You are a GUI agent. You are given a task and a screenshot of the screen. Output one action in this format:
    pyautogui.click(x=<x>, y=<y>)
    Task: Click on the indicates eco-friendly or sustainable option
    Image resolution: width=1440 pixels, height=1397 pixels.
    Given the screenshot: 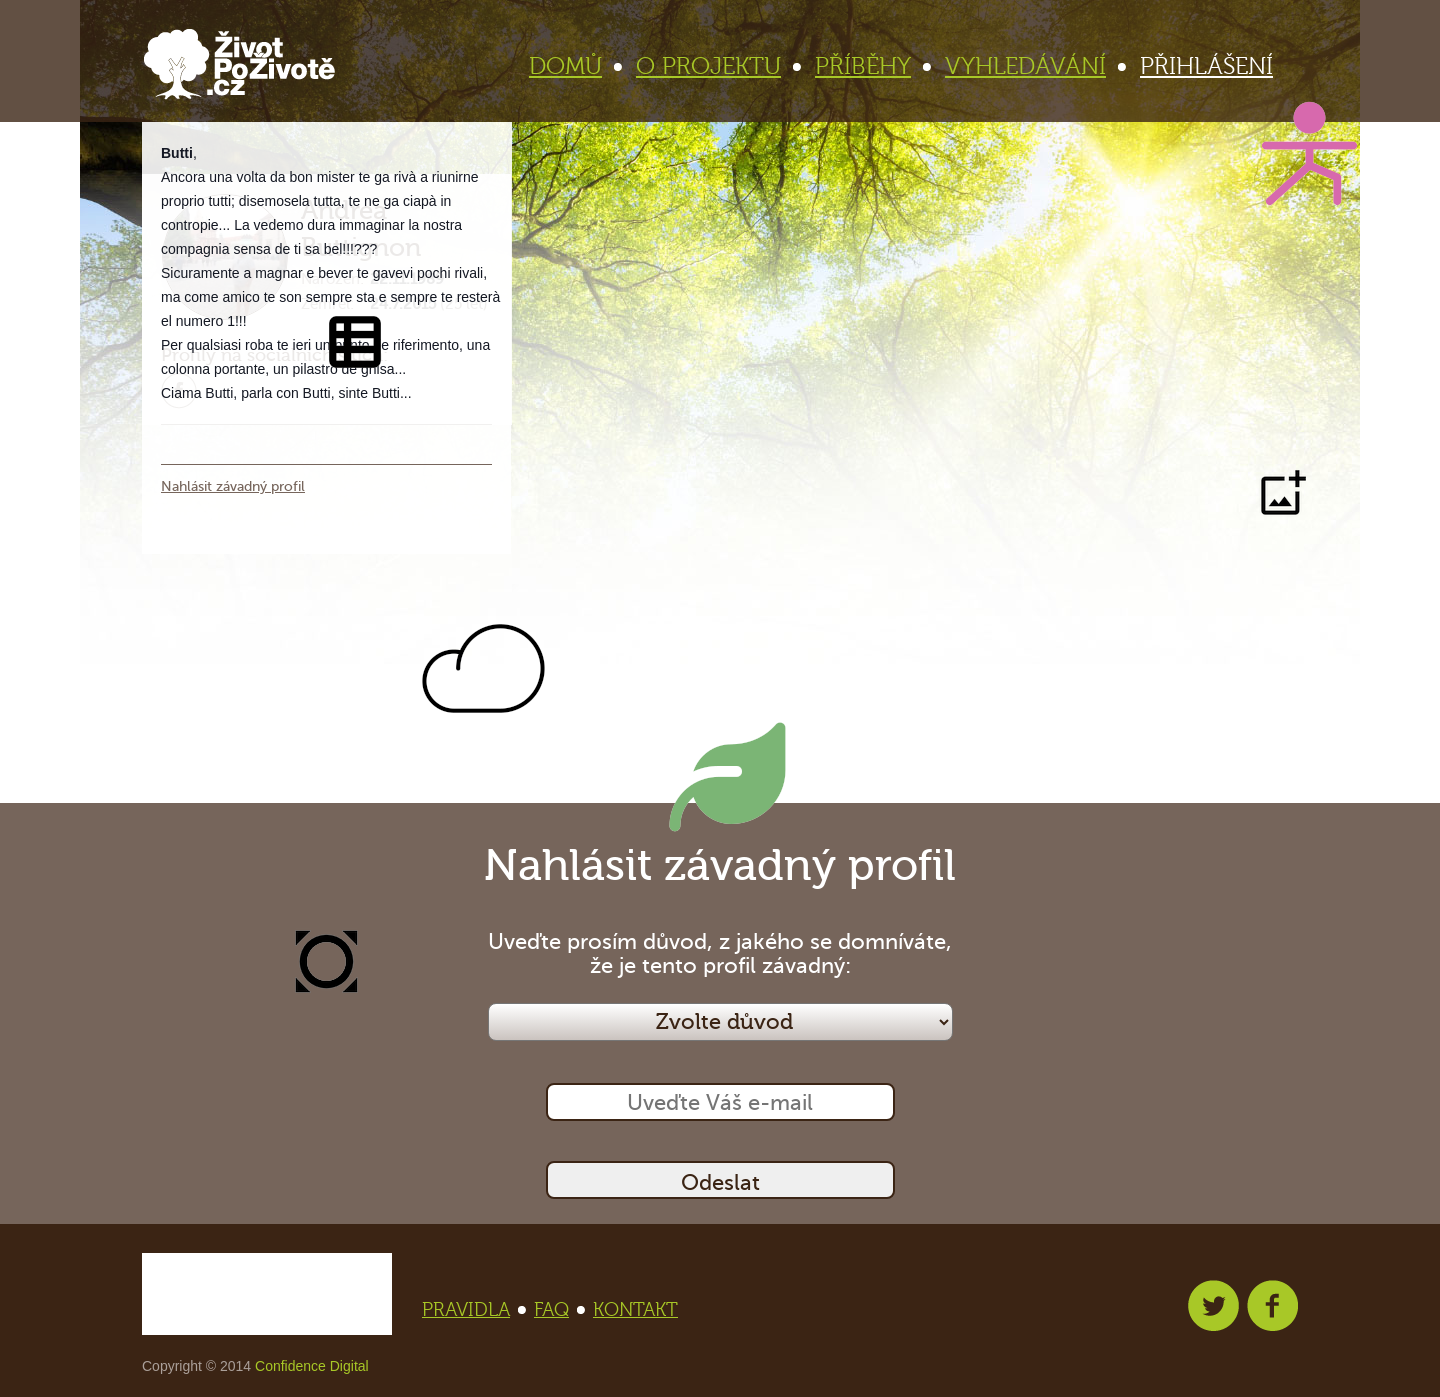 What is the action you would take?
    pyautogui.click(x=727, y=780)
    